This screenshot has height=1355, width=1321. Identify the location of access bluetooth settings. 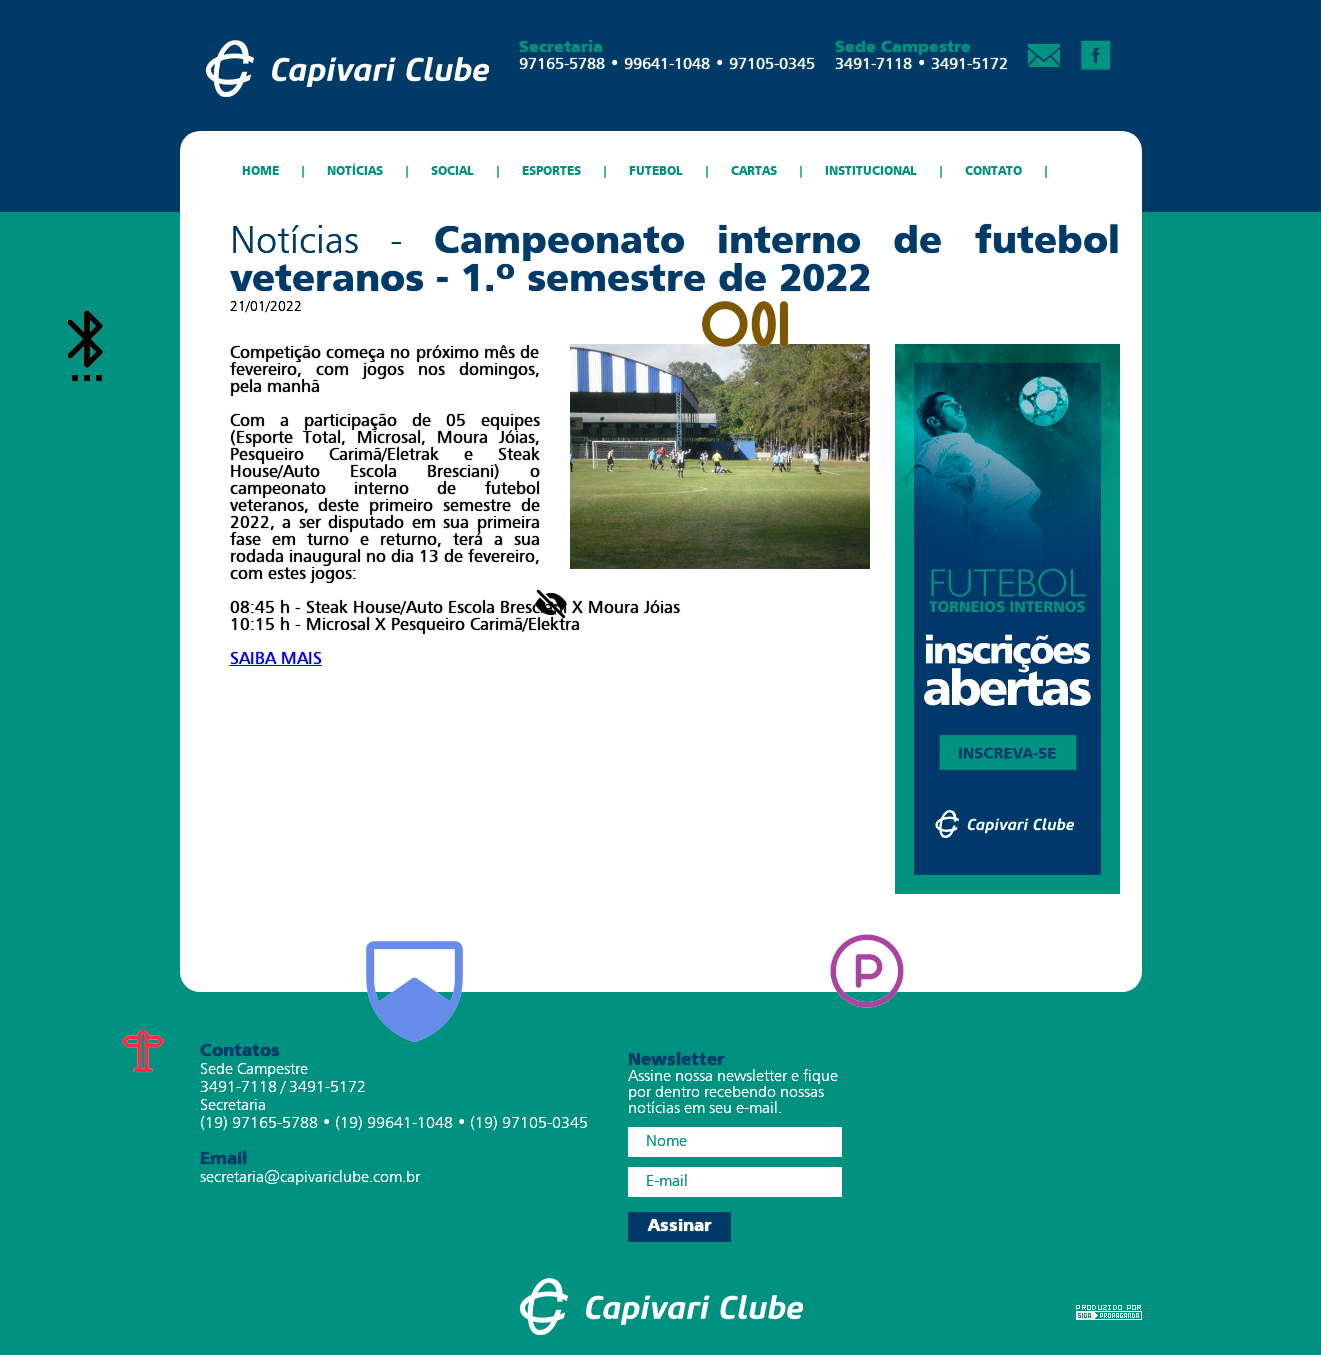
(87, 345).